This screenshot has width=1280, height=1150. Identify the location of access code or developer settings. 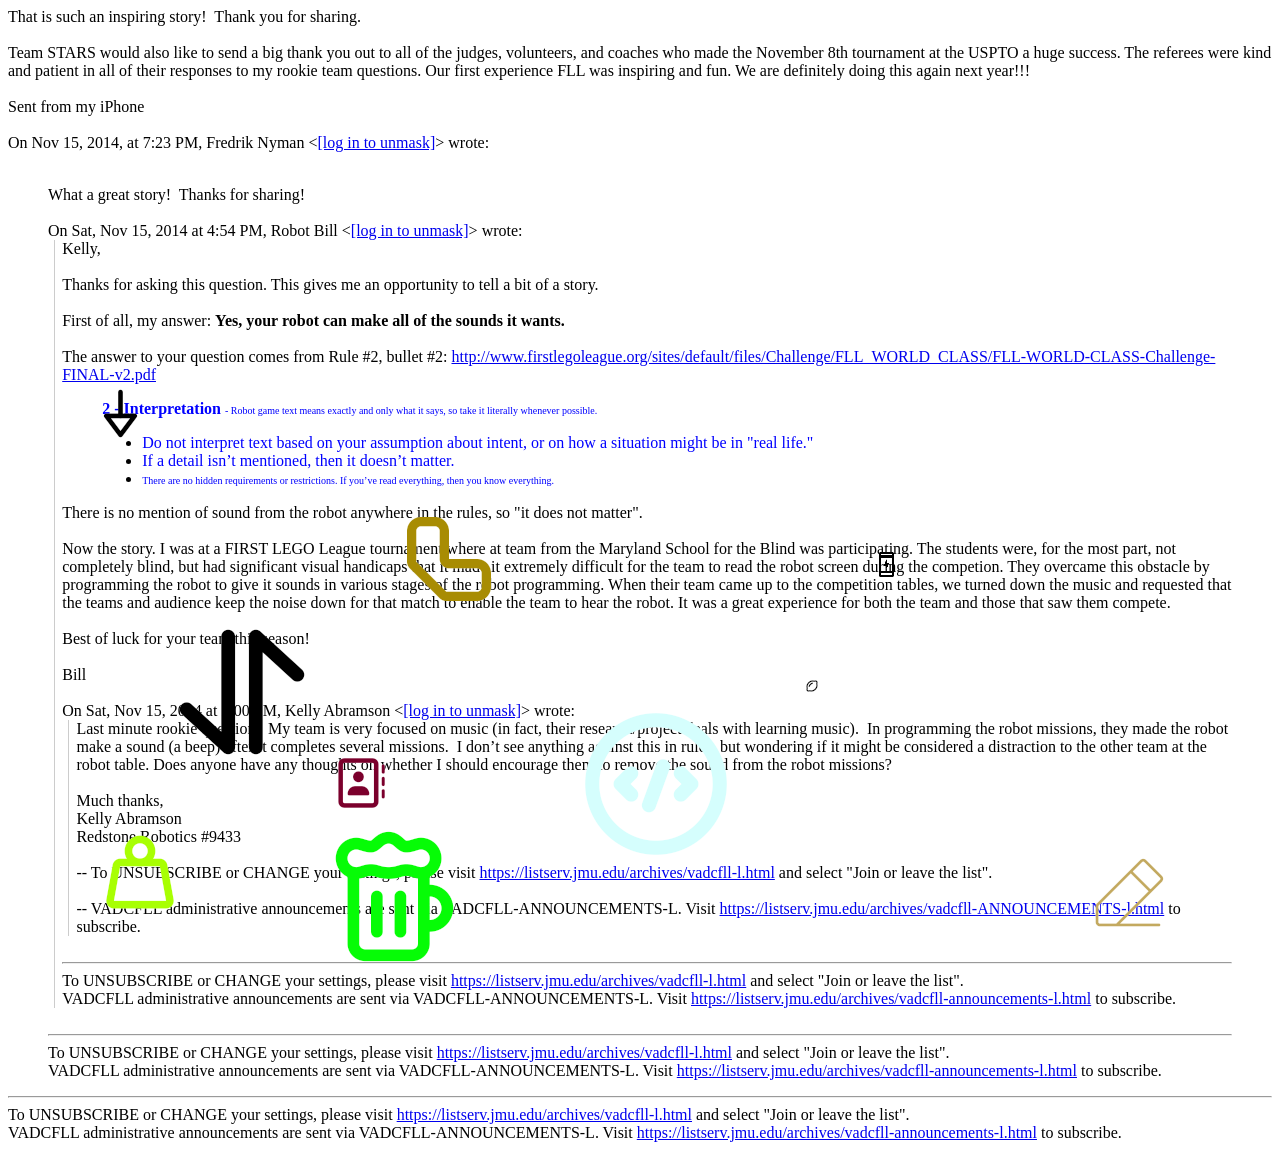
(656, 784).